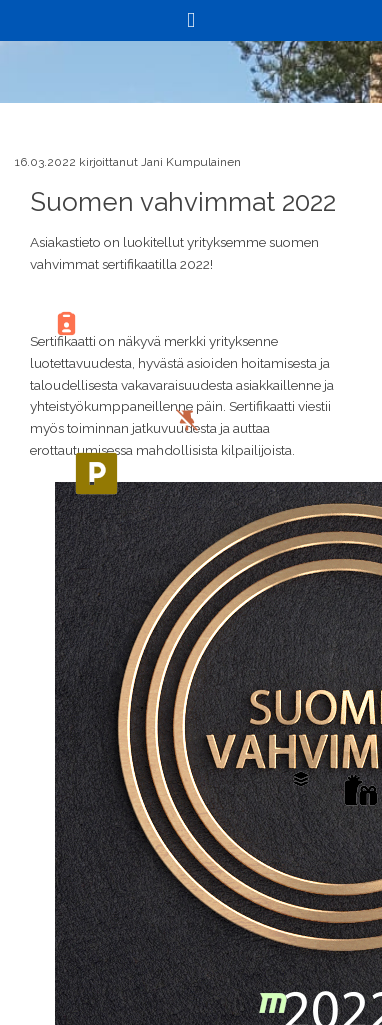 The width and height of the screenshot is (382, 1025). What do you see at coordinates (273, 1003) in the screenshot?
I see `maxcdn logo - content delivery network service` at bounding box center [273, 1003].